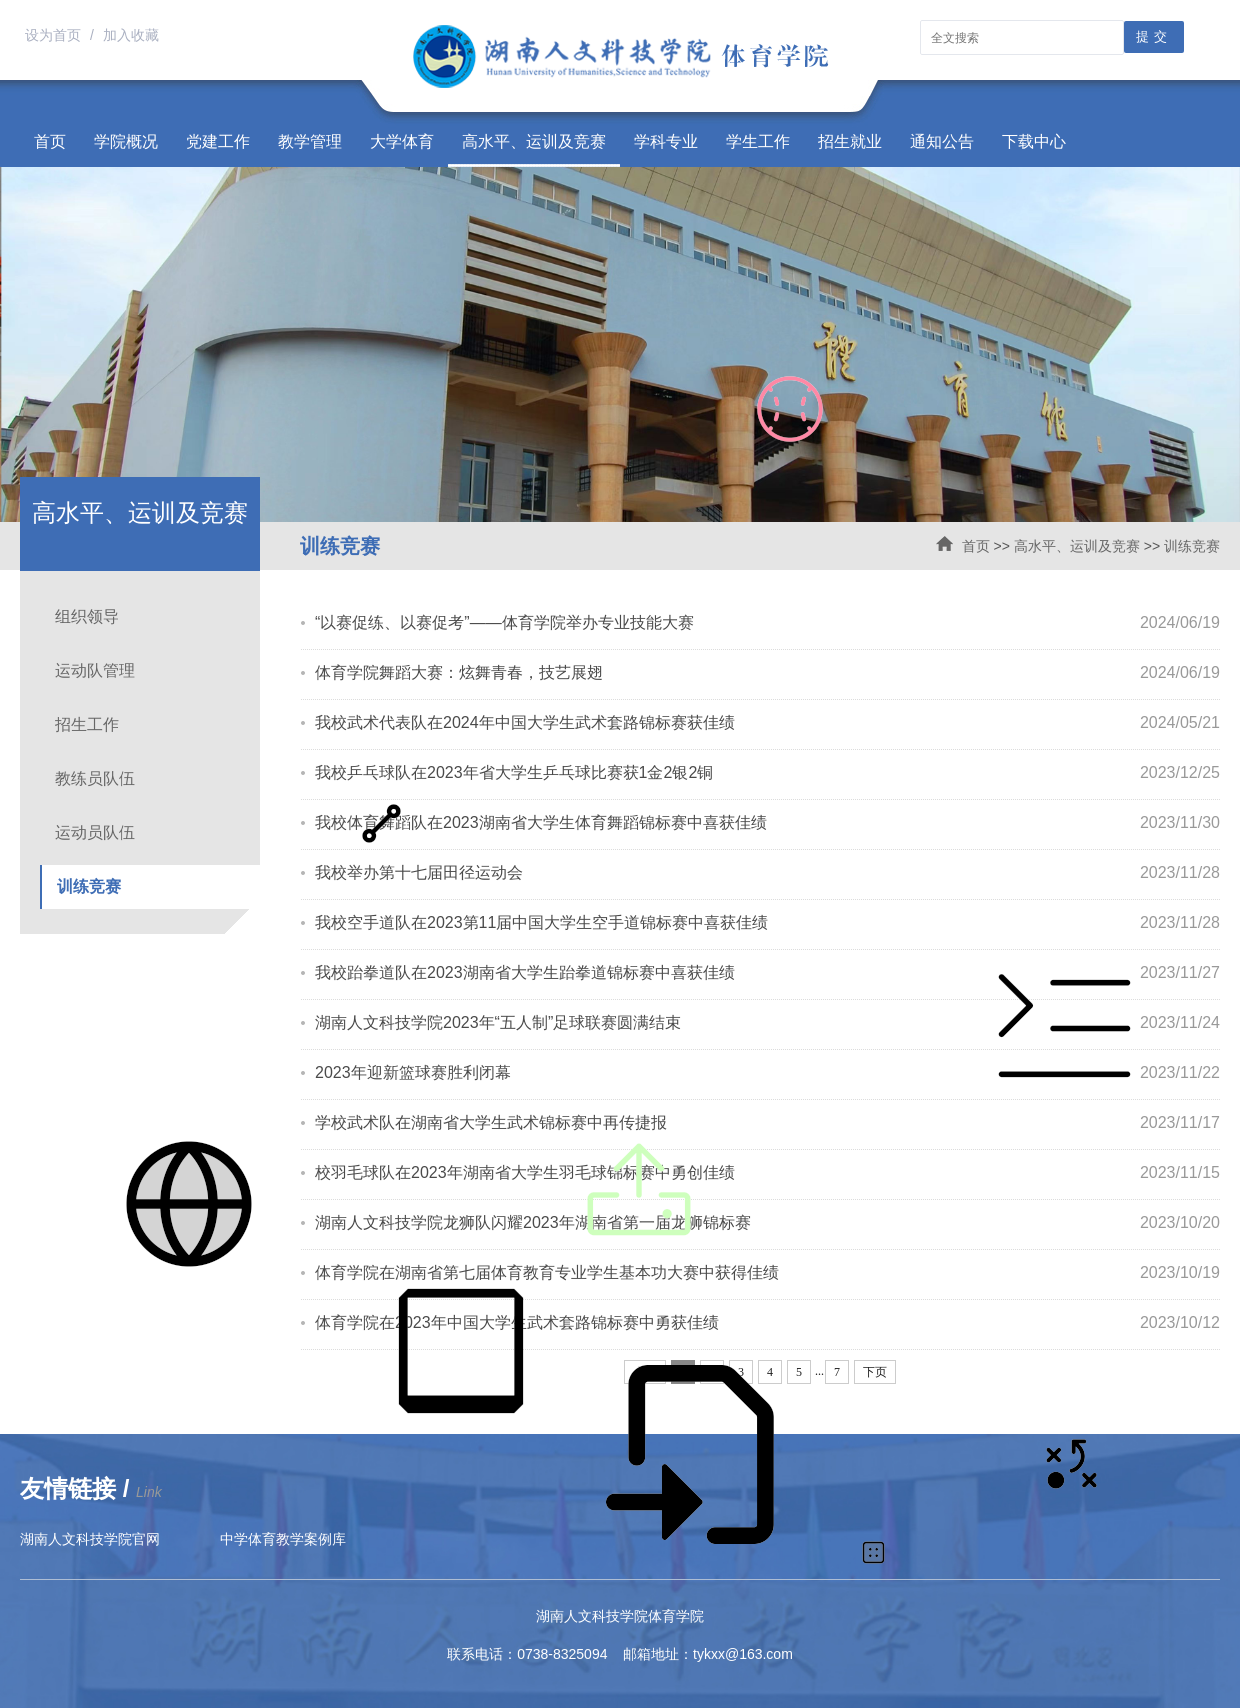  Describe the element at coordinates (639, 1195) in the screenshot. I see `upload a file or document` at that location.